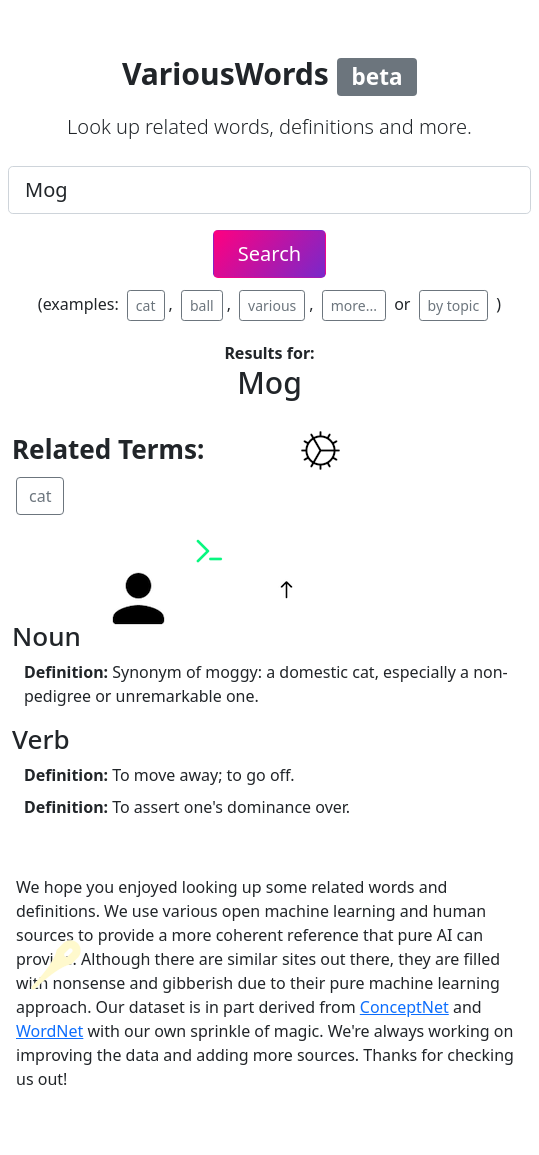 Image resolution: width=539 pixels, height=1155 pixels. I want to click on view your profile, so click(138, 598).